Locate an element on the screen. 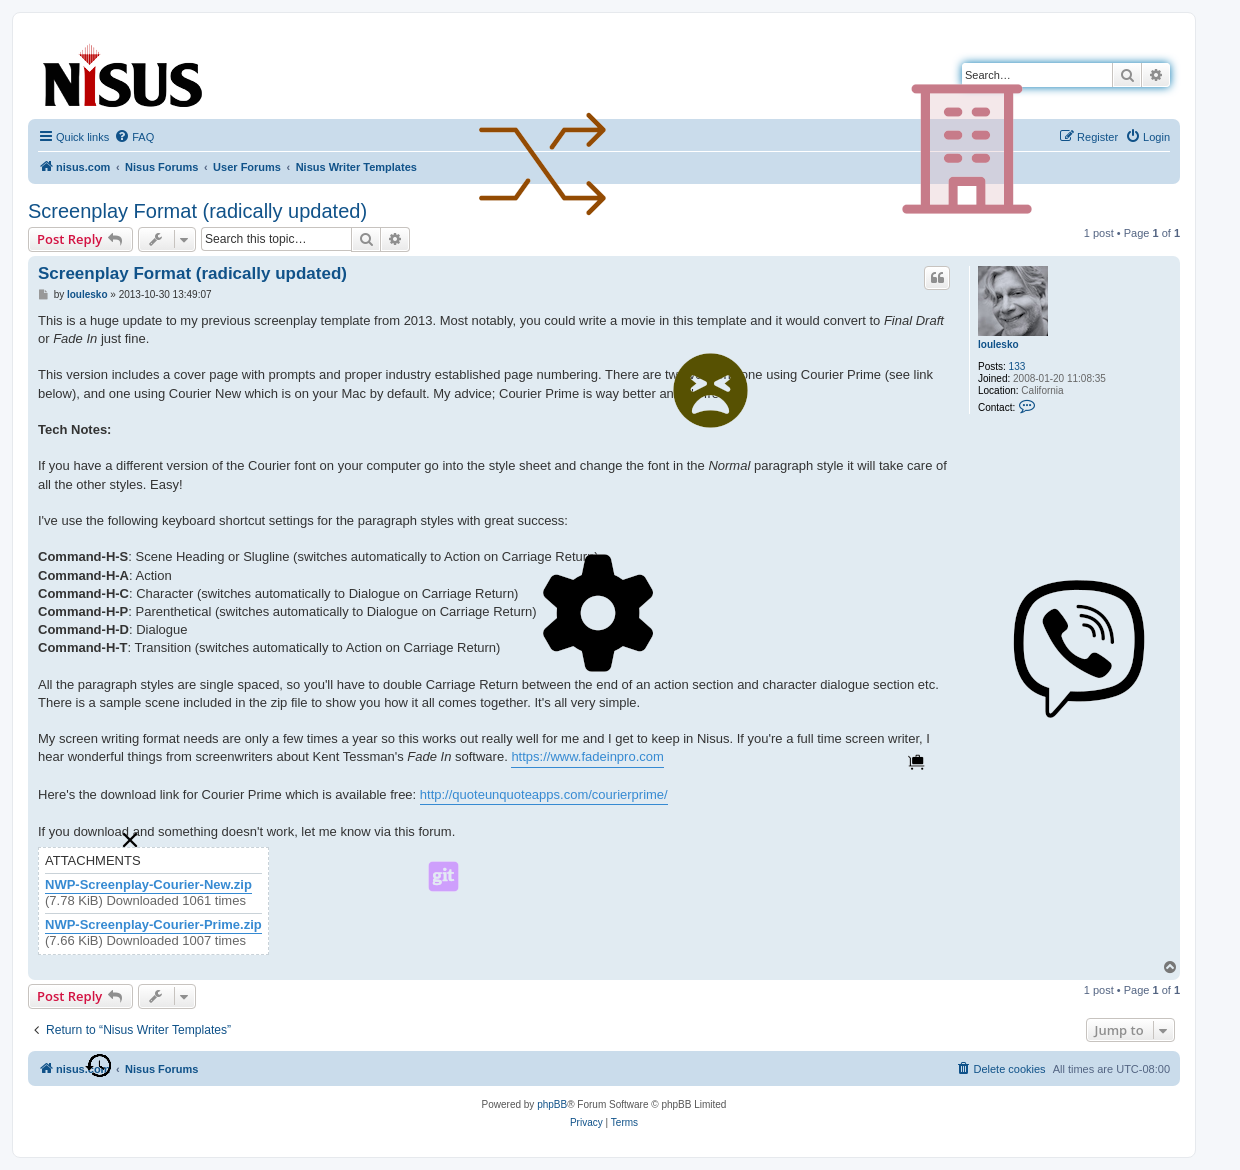  restore to a previous version or state is located at coordinates (98, 1065).